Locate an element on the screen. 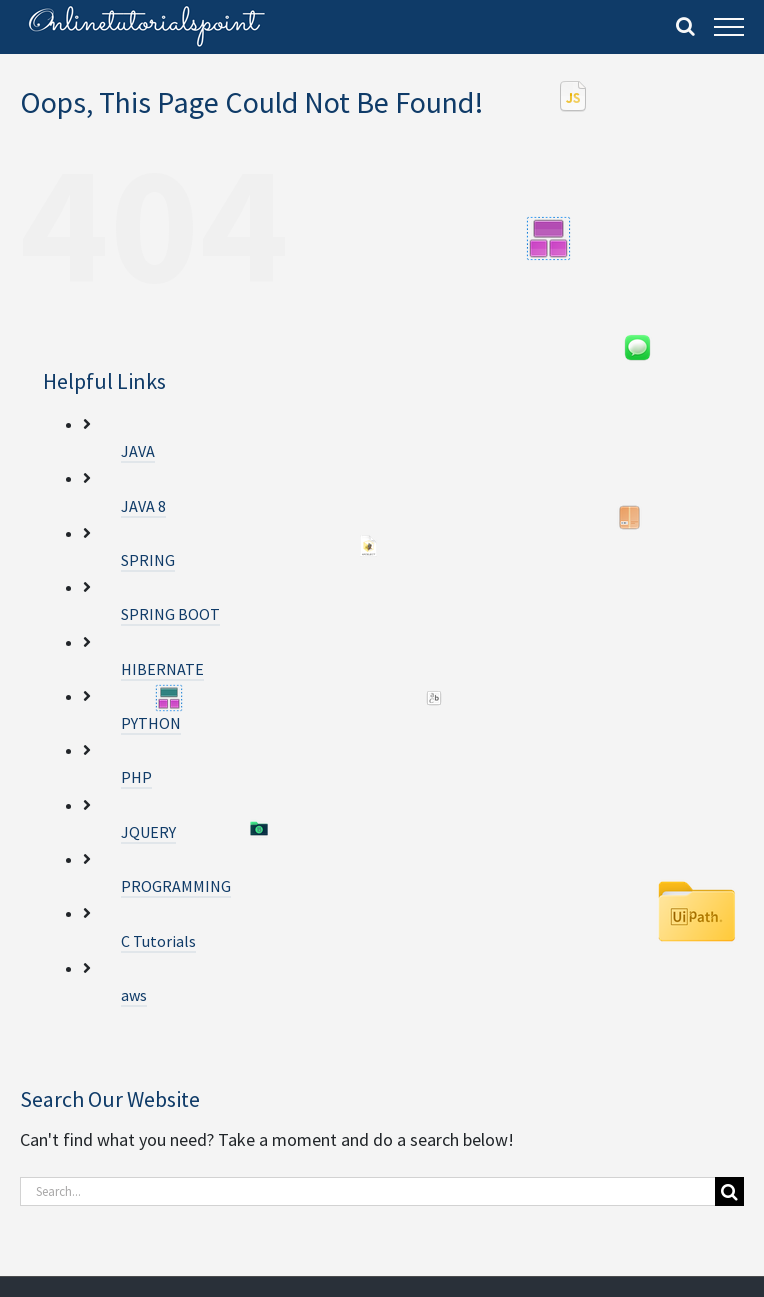  access font and typography settings is located at coordinates (434, 698).